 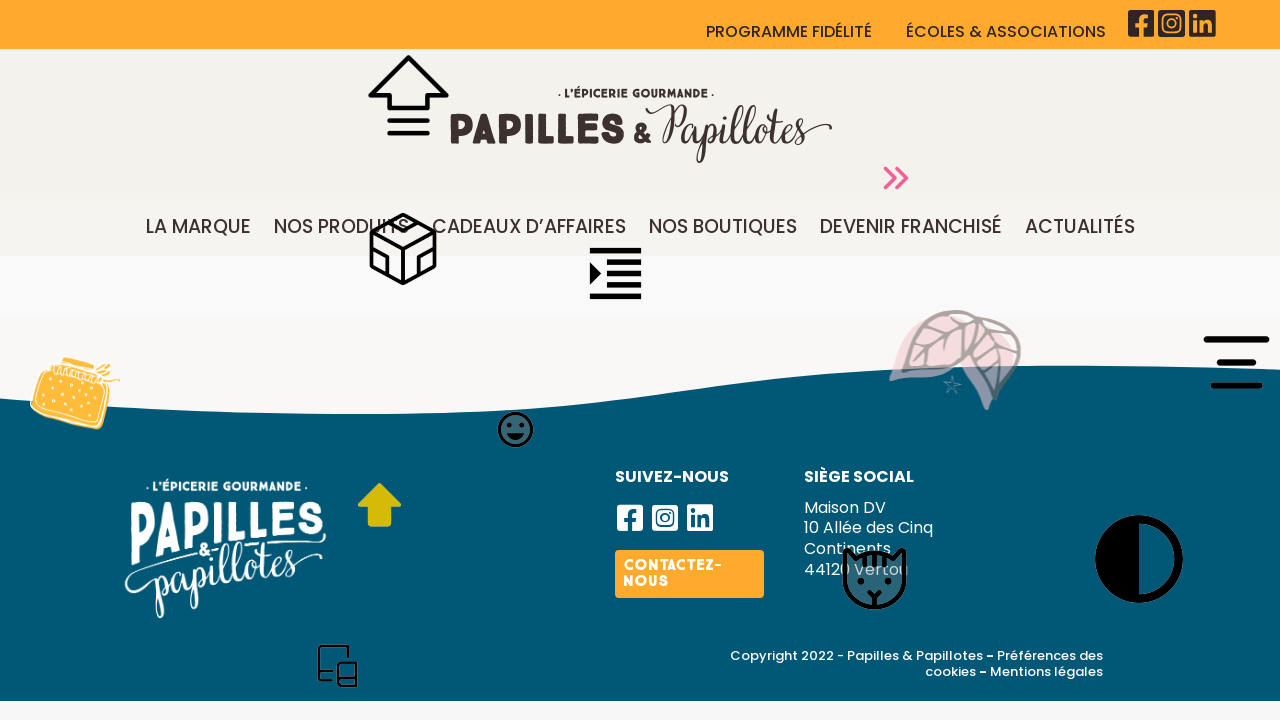 What do you see at coordinates (403, 249) in the screenshot?
I see `open CodeSandbox development environment` at bounding box center [403, 249].